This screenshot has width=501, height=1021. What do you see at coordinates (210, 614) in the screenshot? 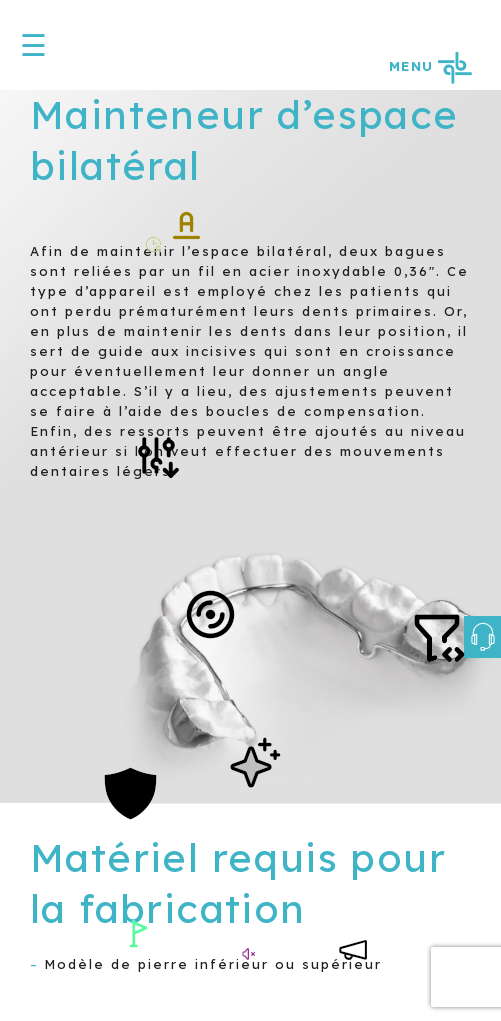
I see `play or access music library` at bounding box center [210, 614].